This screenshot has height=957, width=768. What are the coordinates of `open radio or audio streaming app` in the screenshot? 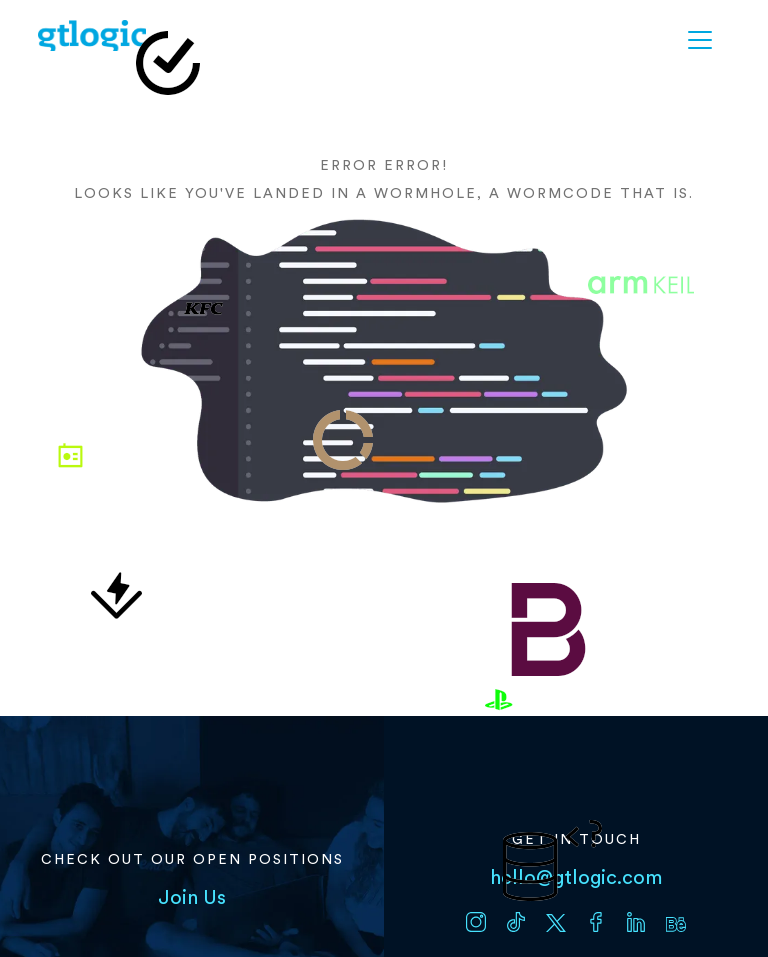 It's located at (70, 456).